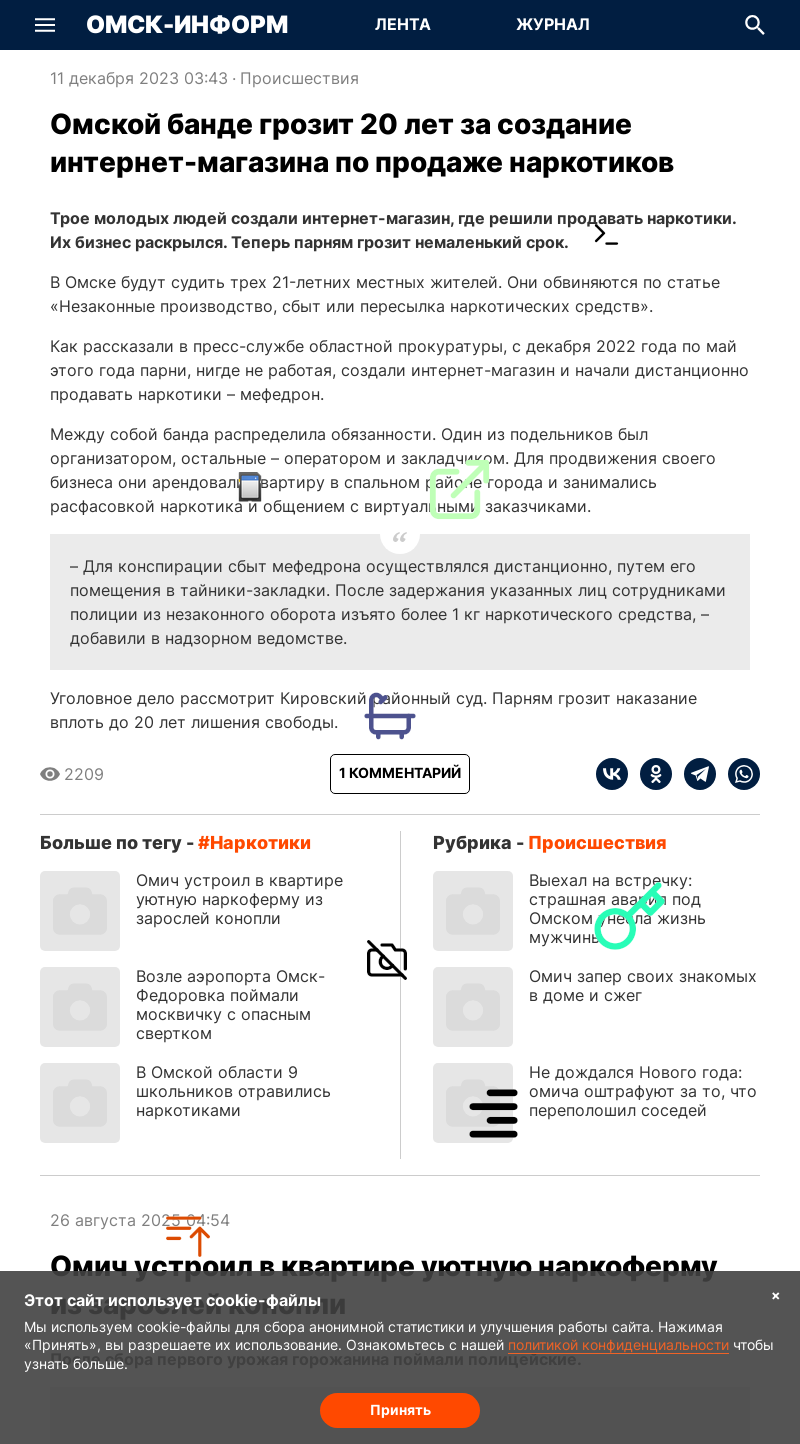 The height and width of the screenshot is (1444, 800). What do you see at coordinates (459, 489) in the screenshot?
I see `open link in a new tab or window` at bounding box center [459, 489].